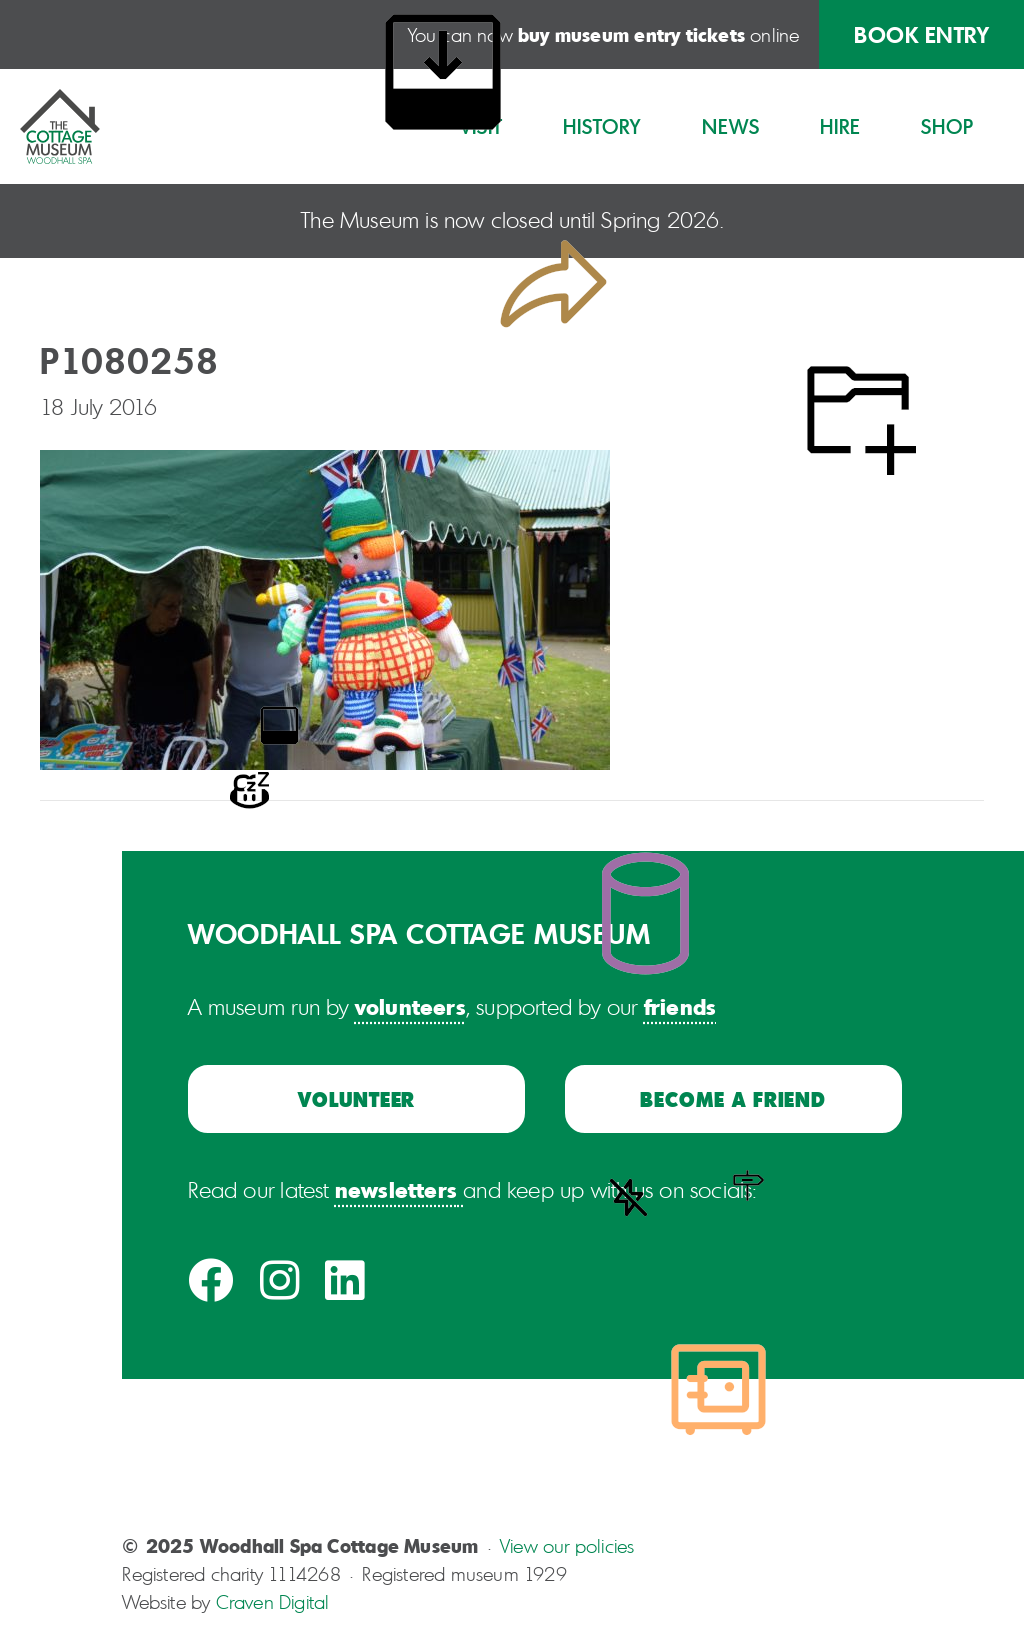  Describe the element at coordinates (858, 417) in the screenshot. I see `create a new folder` at that location.